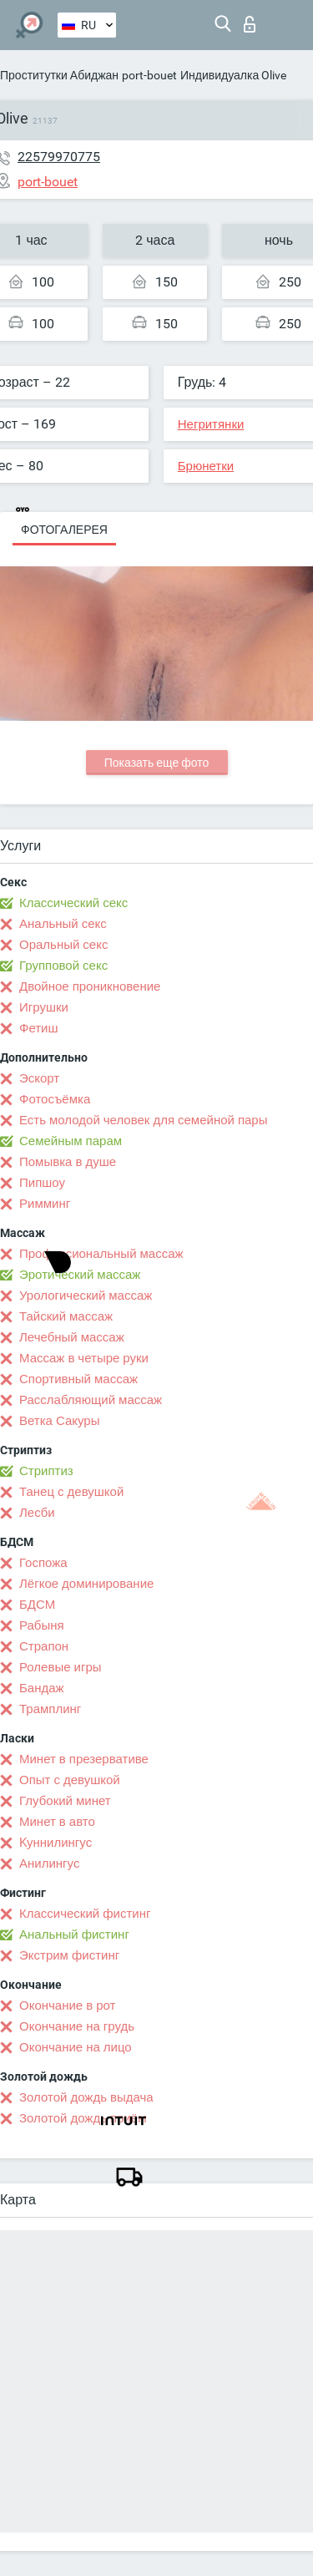 This screenshot has width=313, height=2576. I want to click on open netdata monitoring dashboard, so click(58, 1262).